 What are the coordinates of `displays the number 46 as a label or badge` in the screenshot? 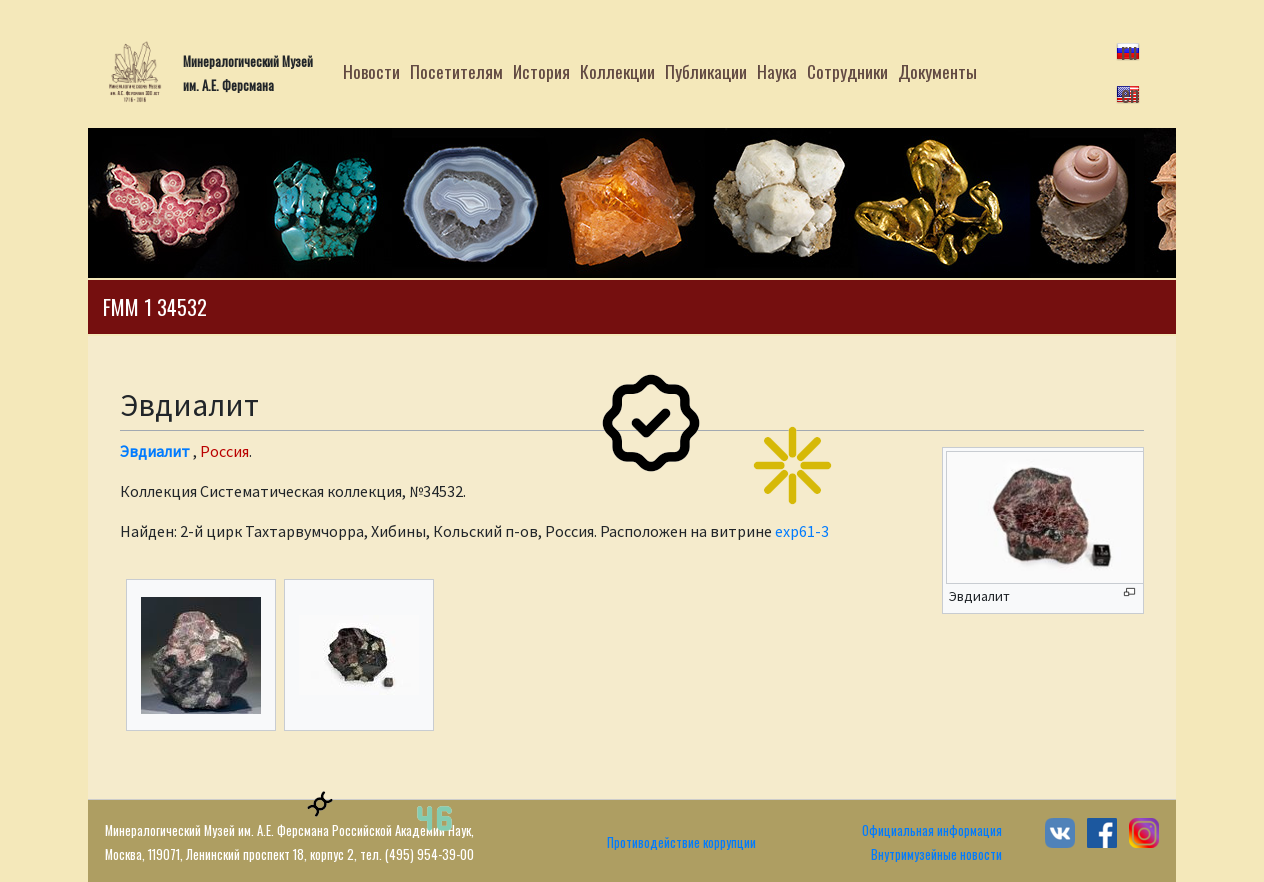 It's located at (434, 818).